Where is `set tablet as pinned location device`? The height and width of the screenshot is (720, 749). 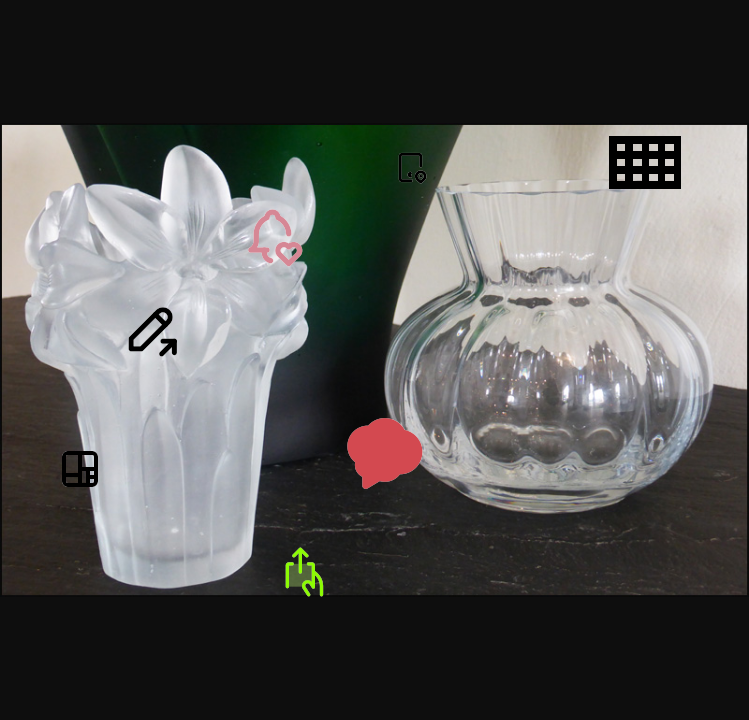 set tablet as pinned location device is located at coordinates (410, 167).